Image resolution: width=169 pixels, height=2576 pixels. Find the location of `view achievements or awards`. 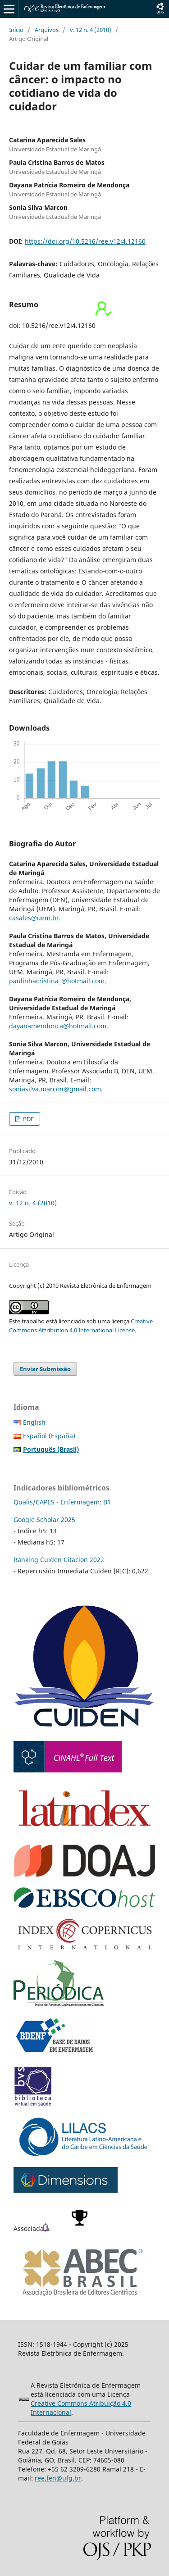

view achievements or awards is located at coordinates (79, 2217).